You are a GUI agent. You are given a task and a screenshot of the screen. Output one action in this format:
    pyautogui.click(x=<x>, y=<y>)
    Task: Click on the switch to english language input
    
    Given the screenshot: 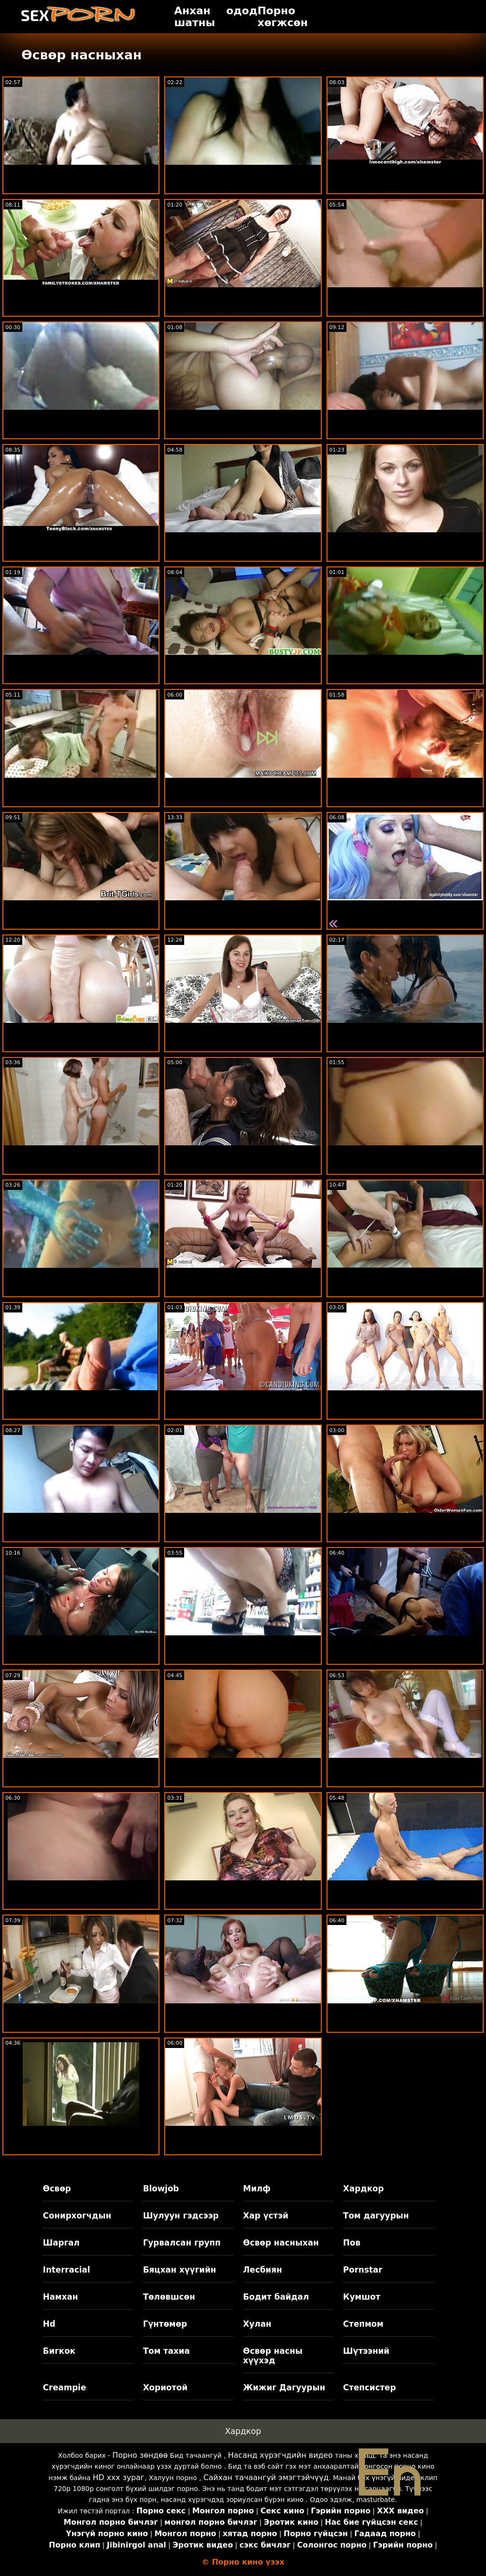 What is the action you would take?
    pyautogui.click(x=388, y=2472)
    